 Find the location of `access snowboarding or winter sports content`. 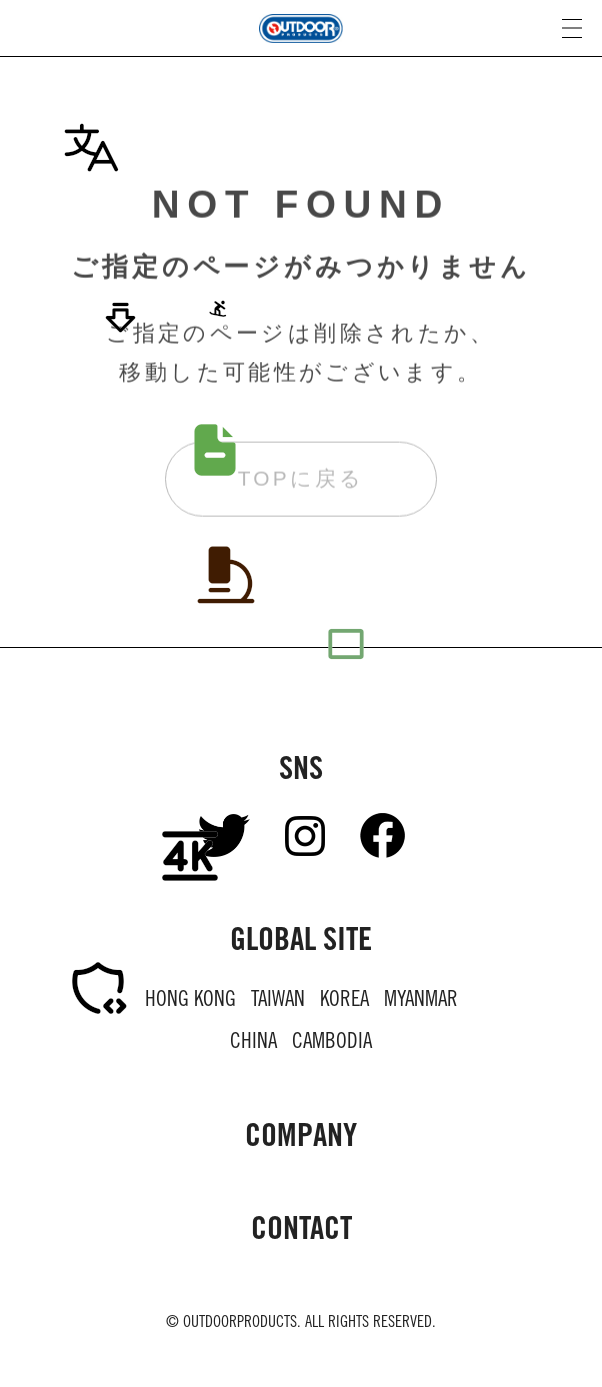

access snowboarding or winter sports content is located at coordinates (218, 308).